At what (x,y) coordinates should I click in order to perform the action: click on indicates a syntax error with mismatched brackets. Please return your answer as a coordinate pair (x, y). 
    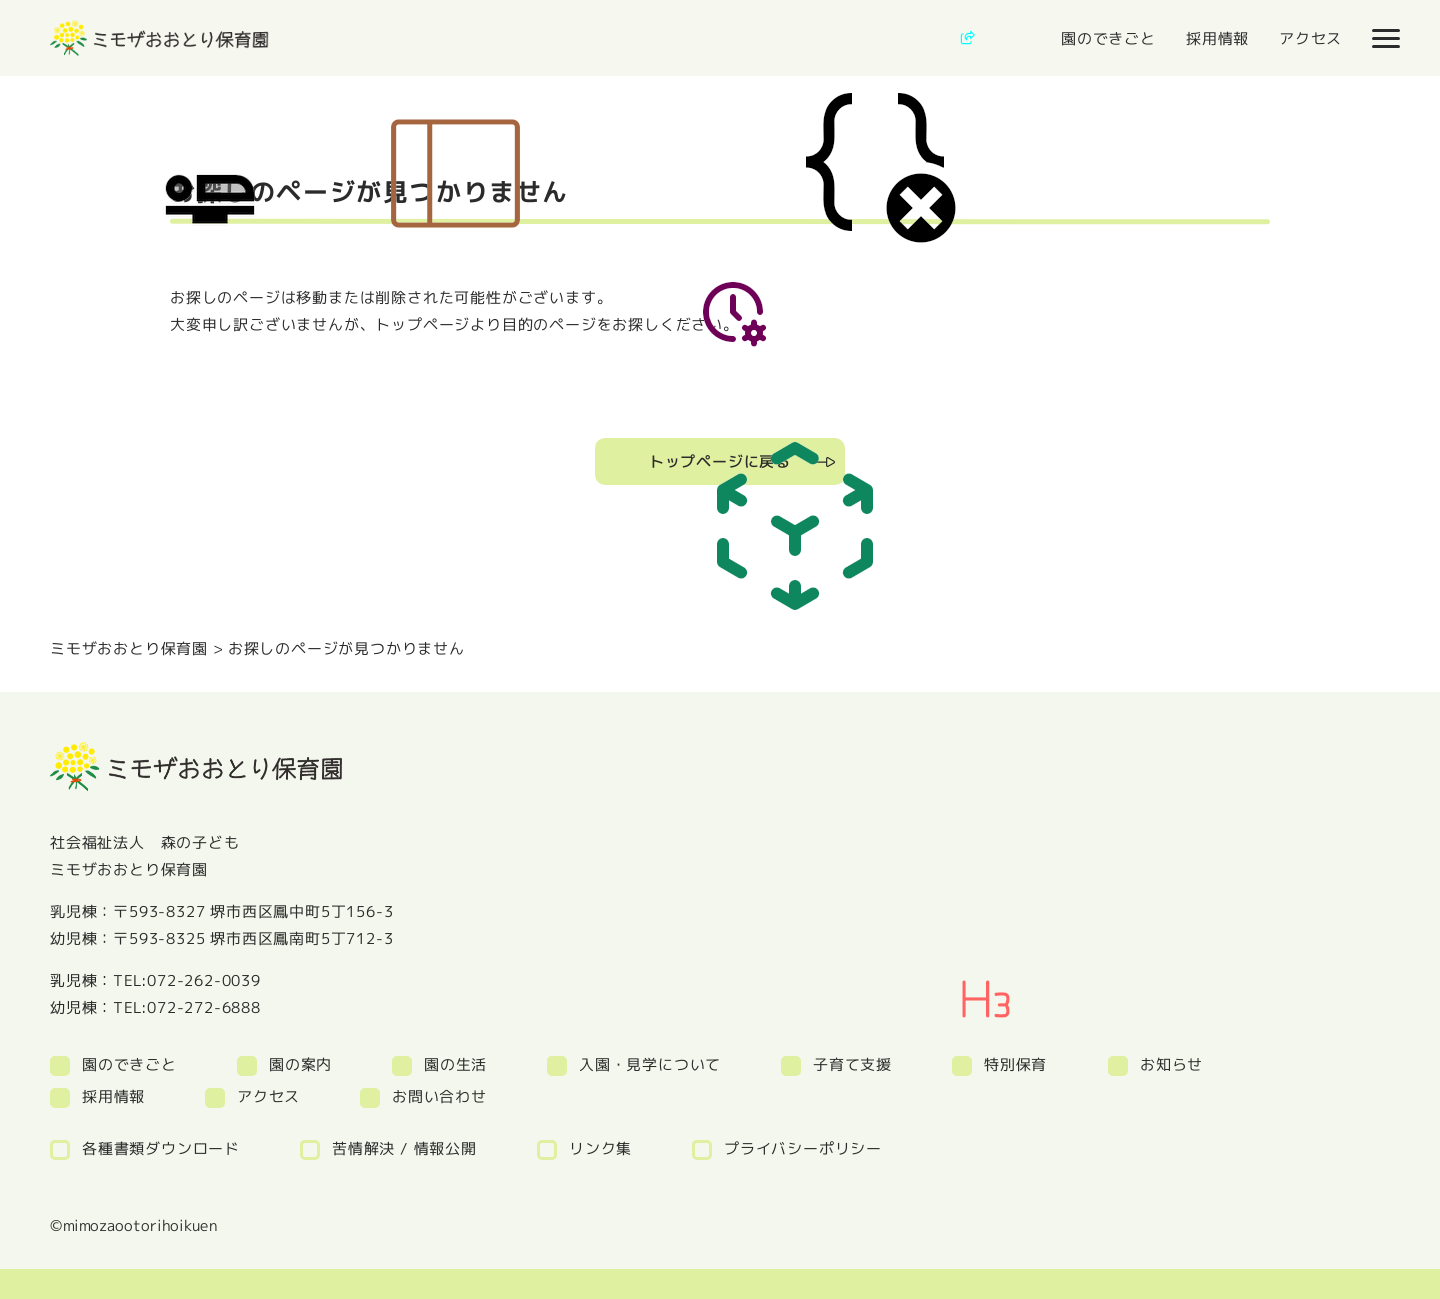
    Looking at the image, I should click on (875, 162).